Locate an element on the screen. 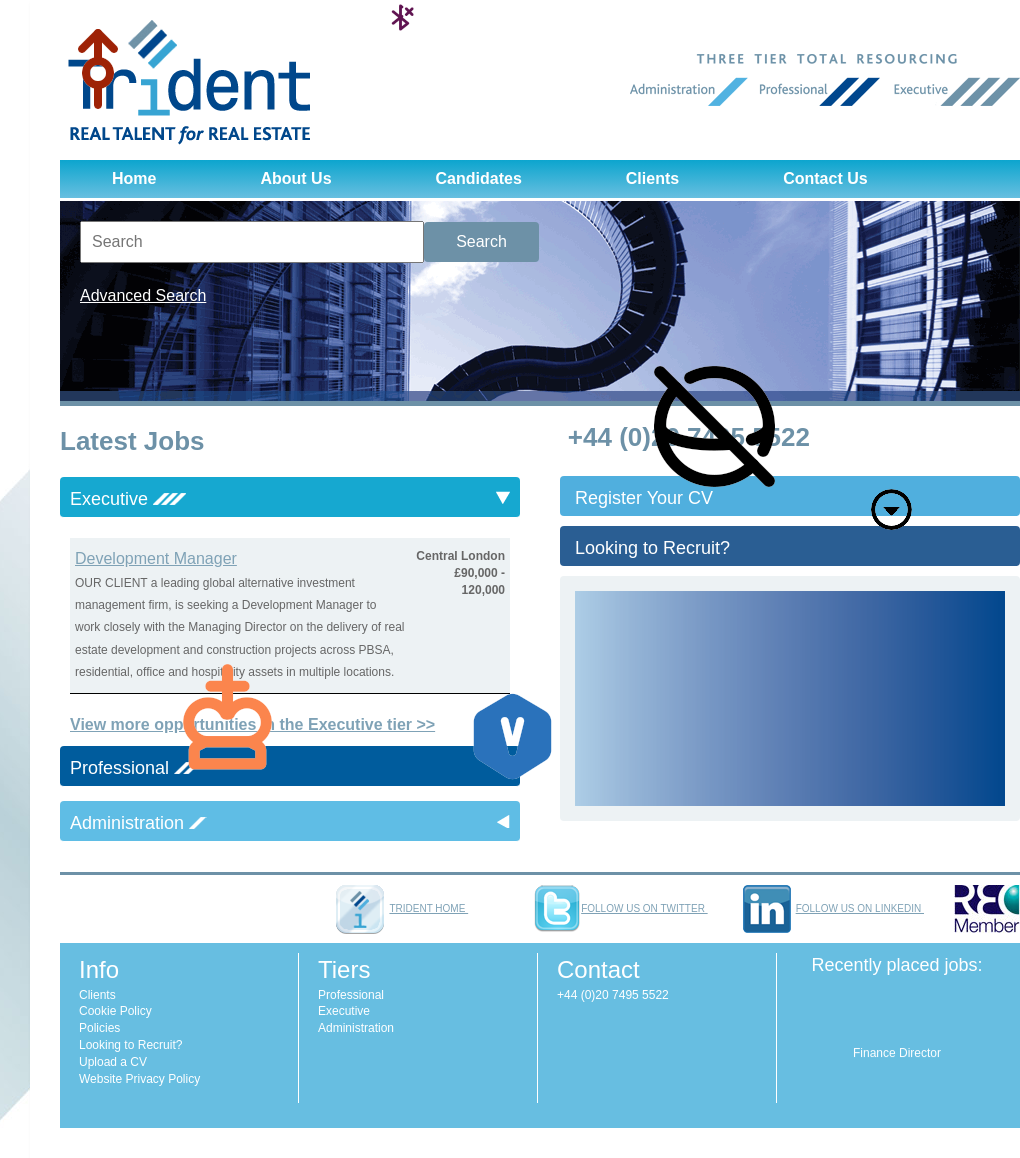 The height and width of the screenshot is (1158, 1020). indicates version or variant selection is located at coordinates (512, 736).